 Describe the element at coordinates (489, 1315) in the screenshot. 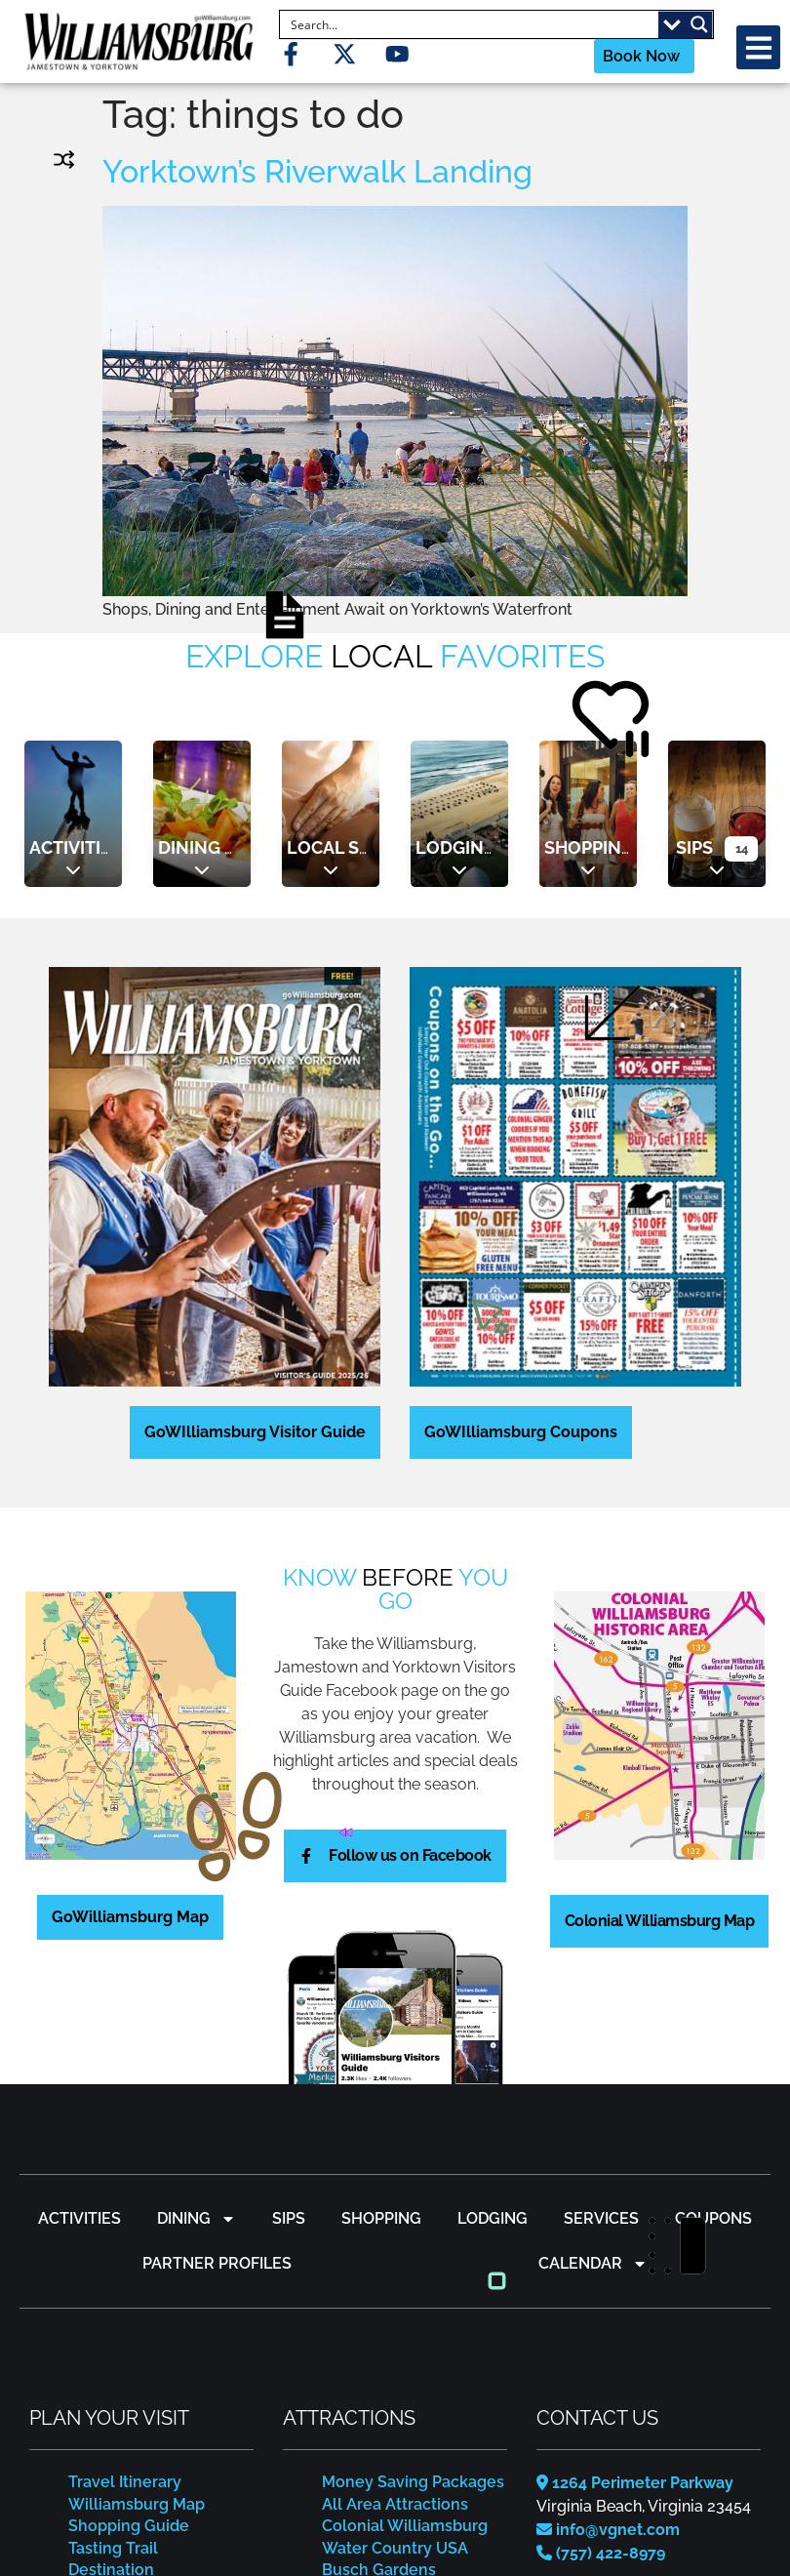

I see `adjust cursor or pointer settings` at that location.